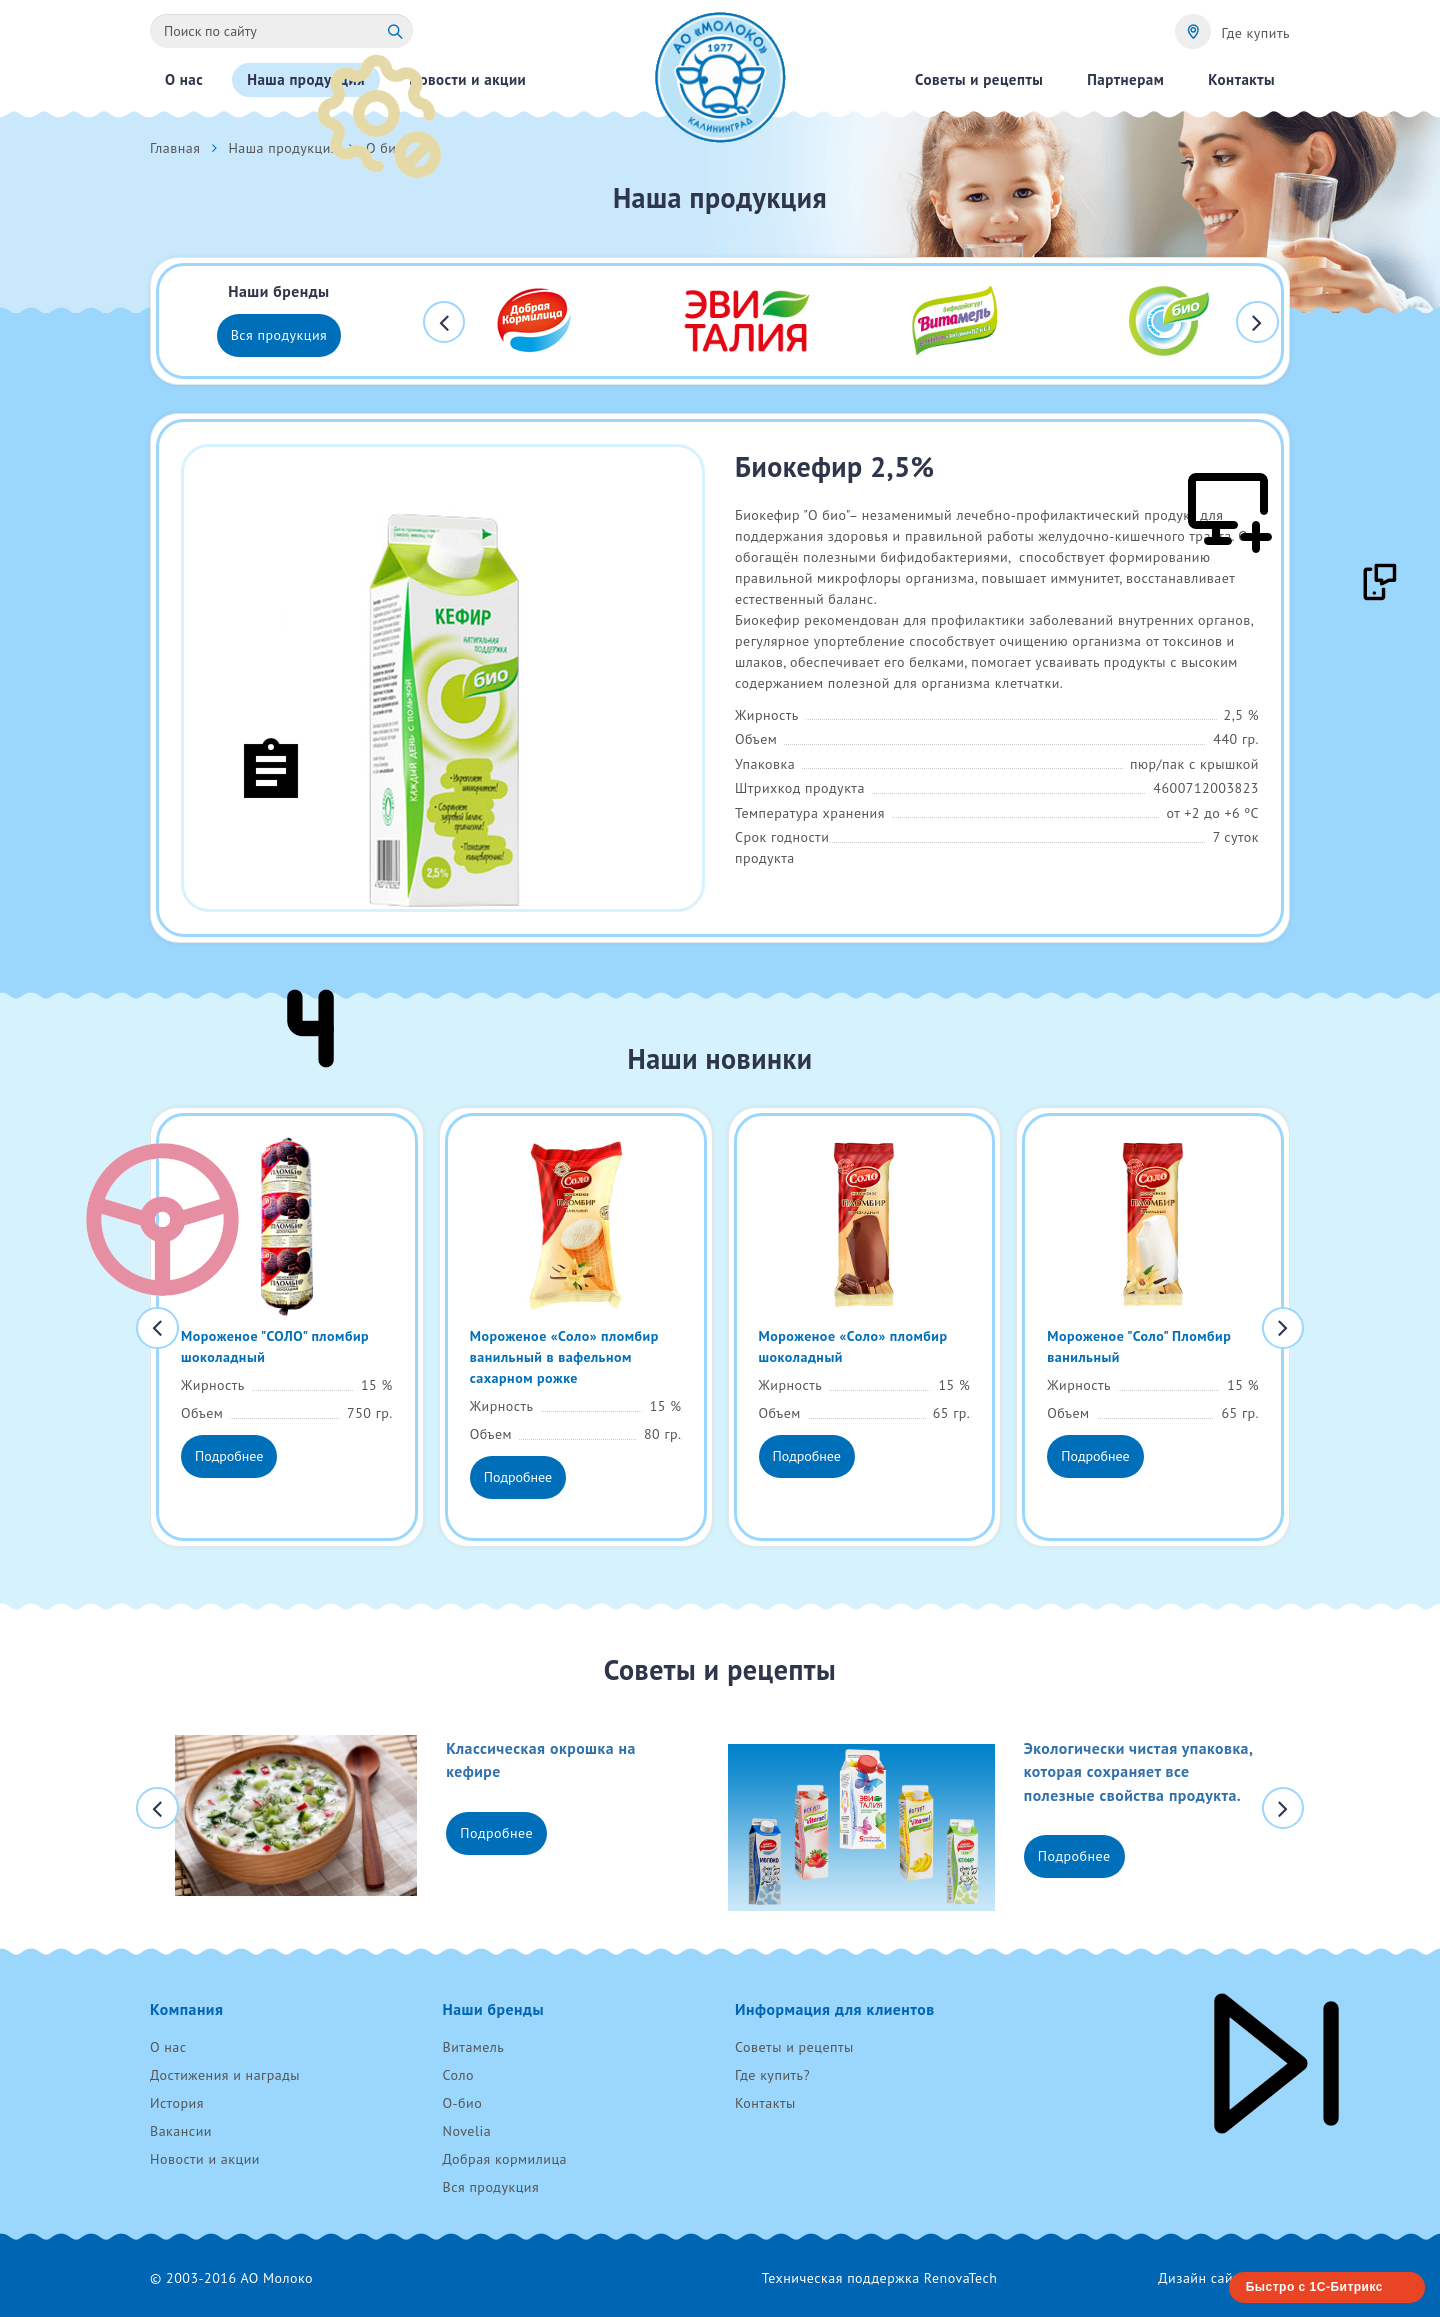 The image size is (1440, 2317). What do you see at coordinates (376, 113) in the screenshot?
I see `cancel or abort settings changes` at bounding box center [376, 113].